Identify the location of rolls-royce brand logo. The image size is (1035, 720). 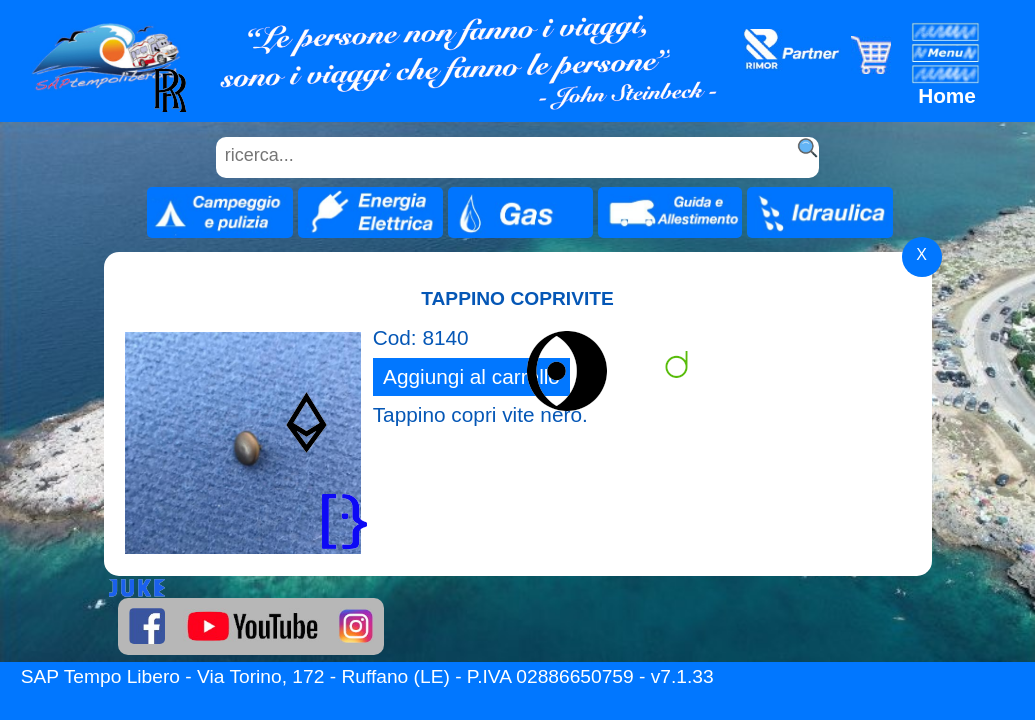
(170, 90).